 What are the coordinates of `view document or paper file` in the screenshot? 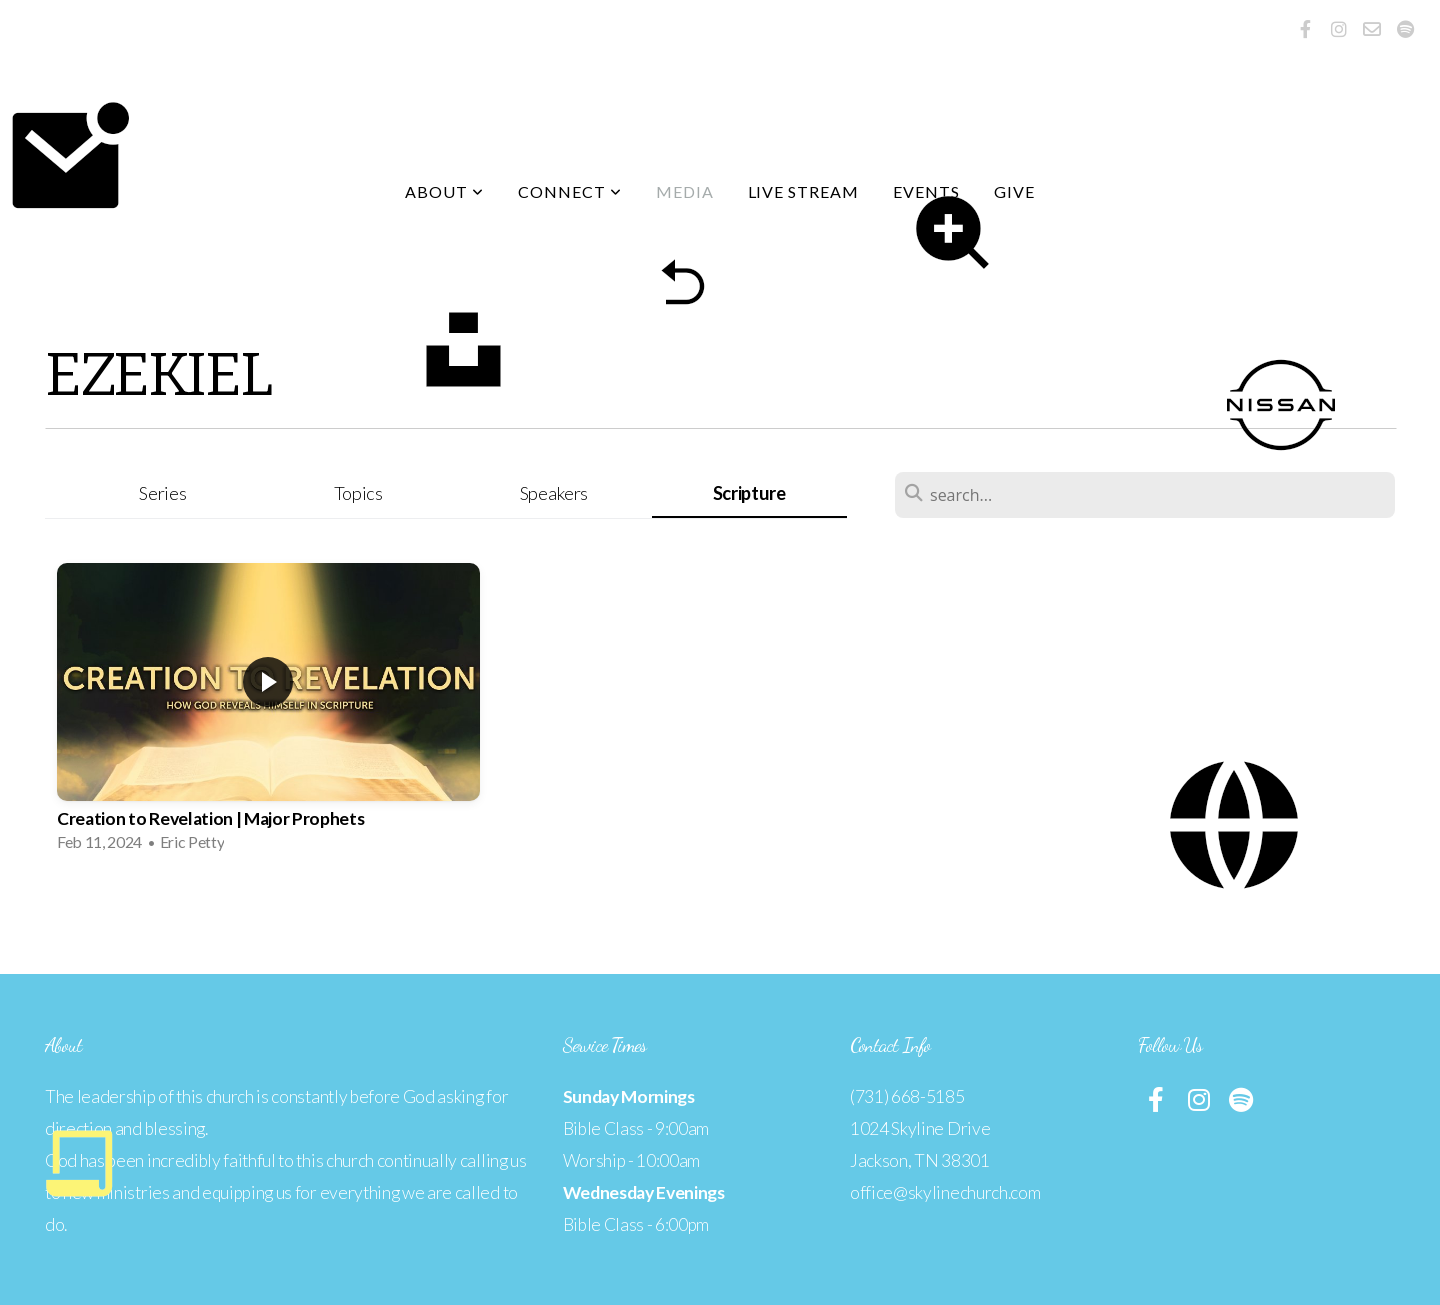 It's located at (82, 1163).